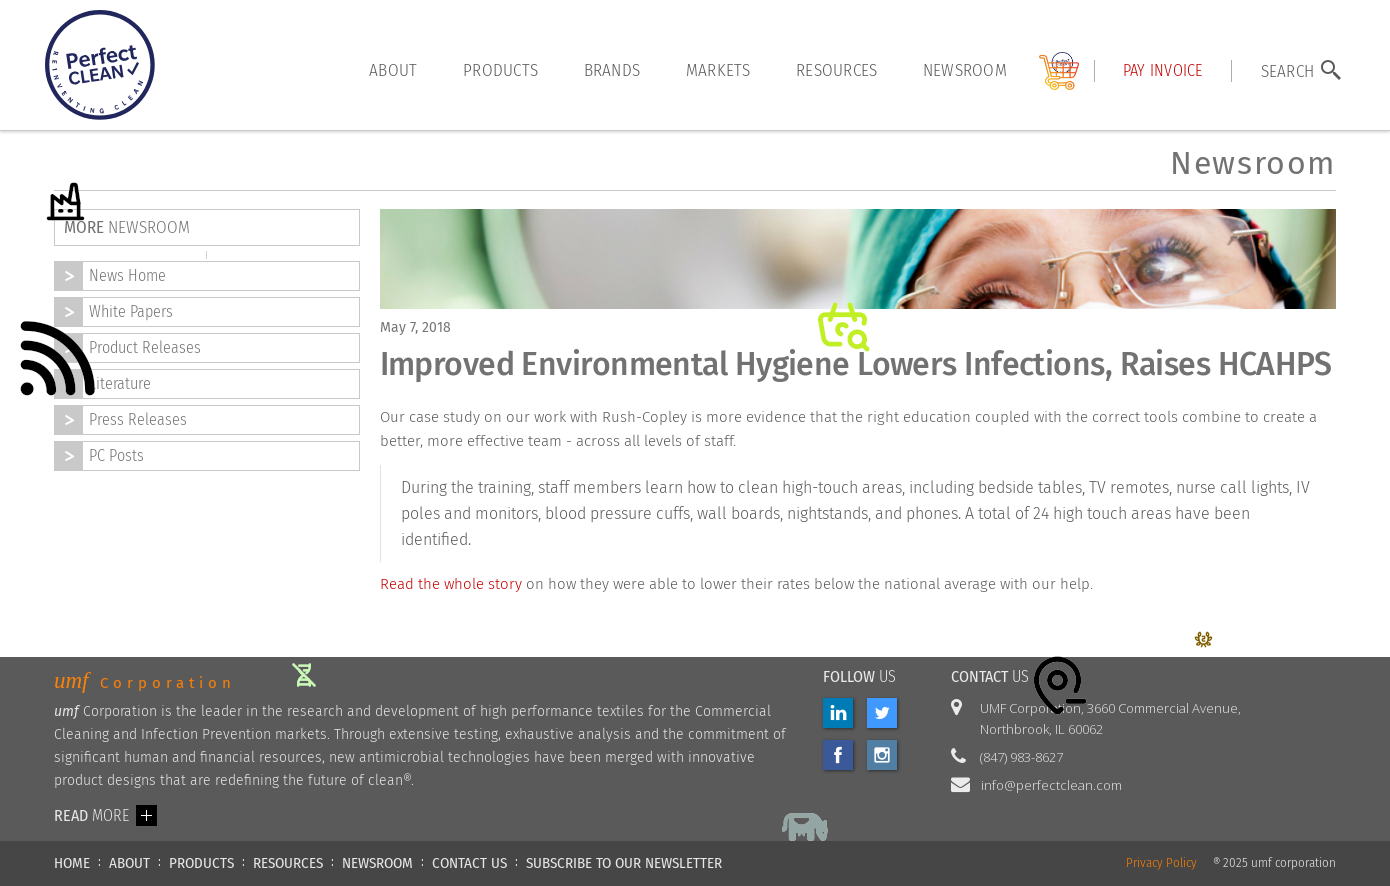 This screenshot has height=886, width=1390. I want to click on indicates dairy or farm-related content, so click(805, 827).